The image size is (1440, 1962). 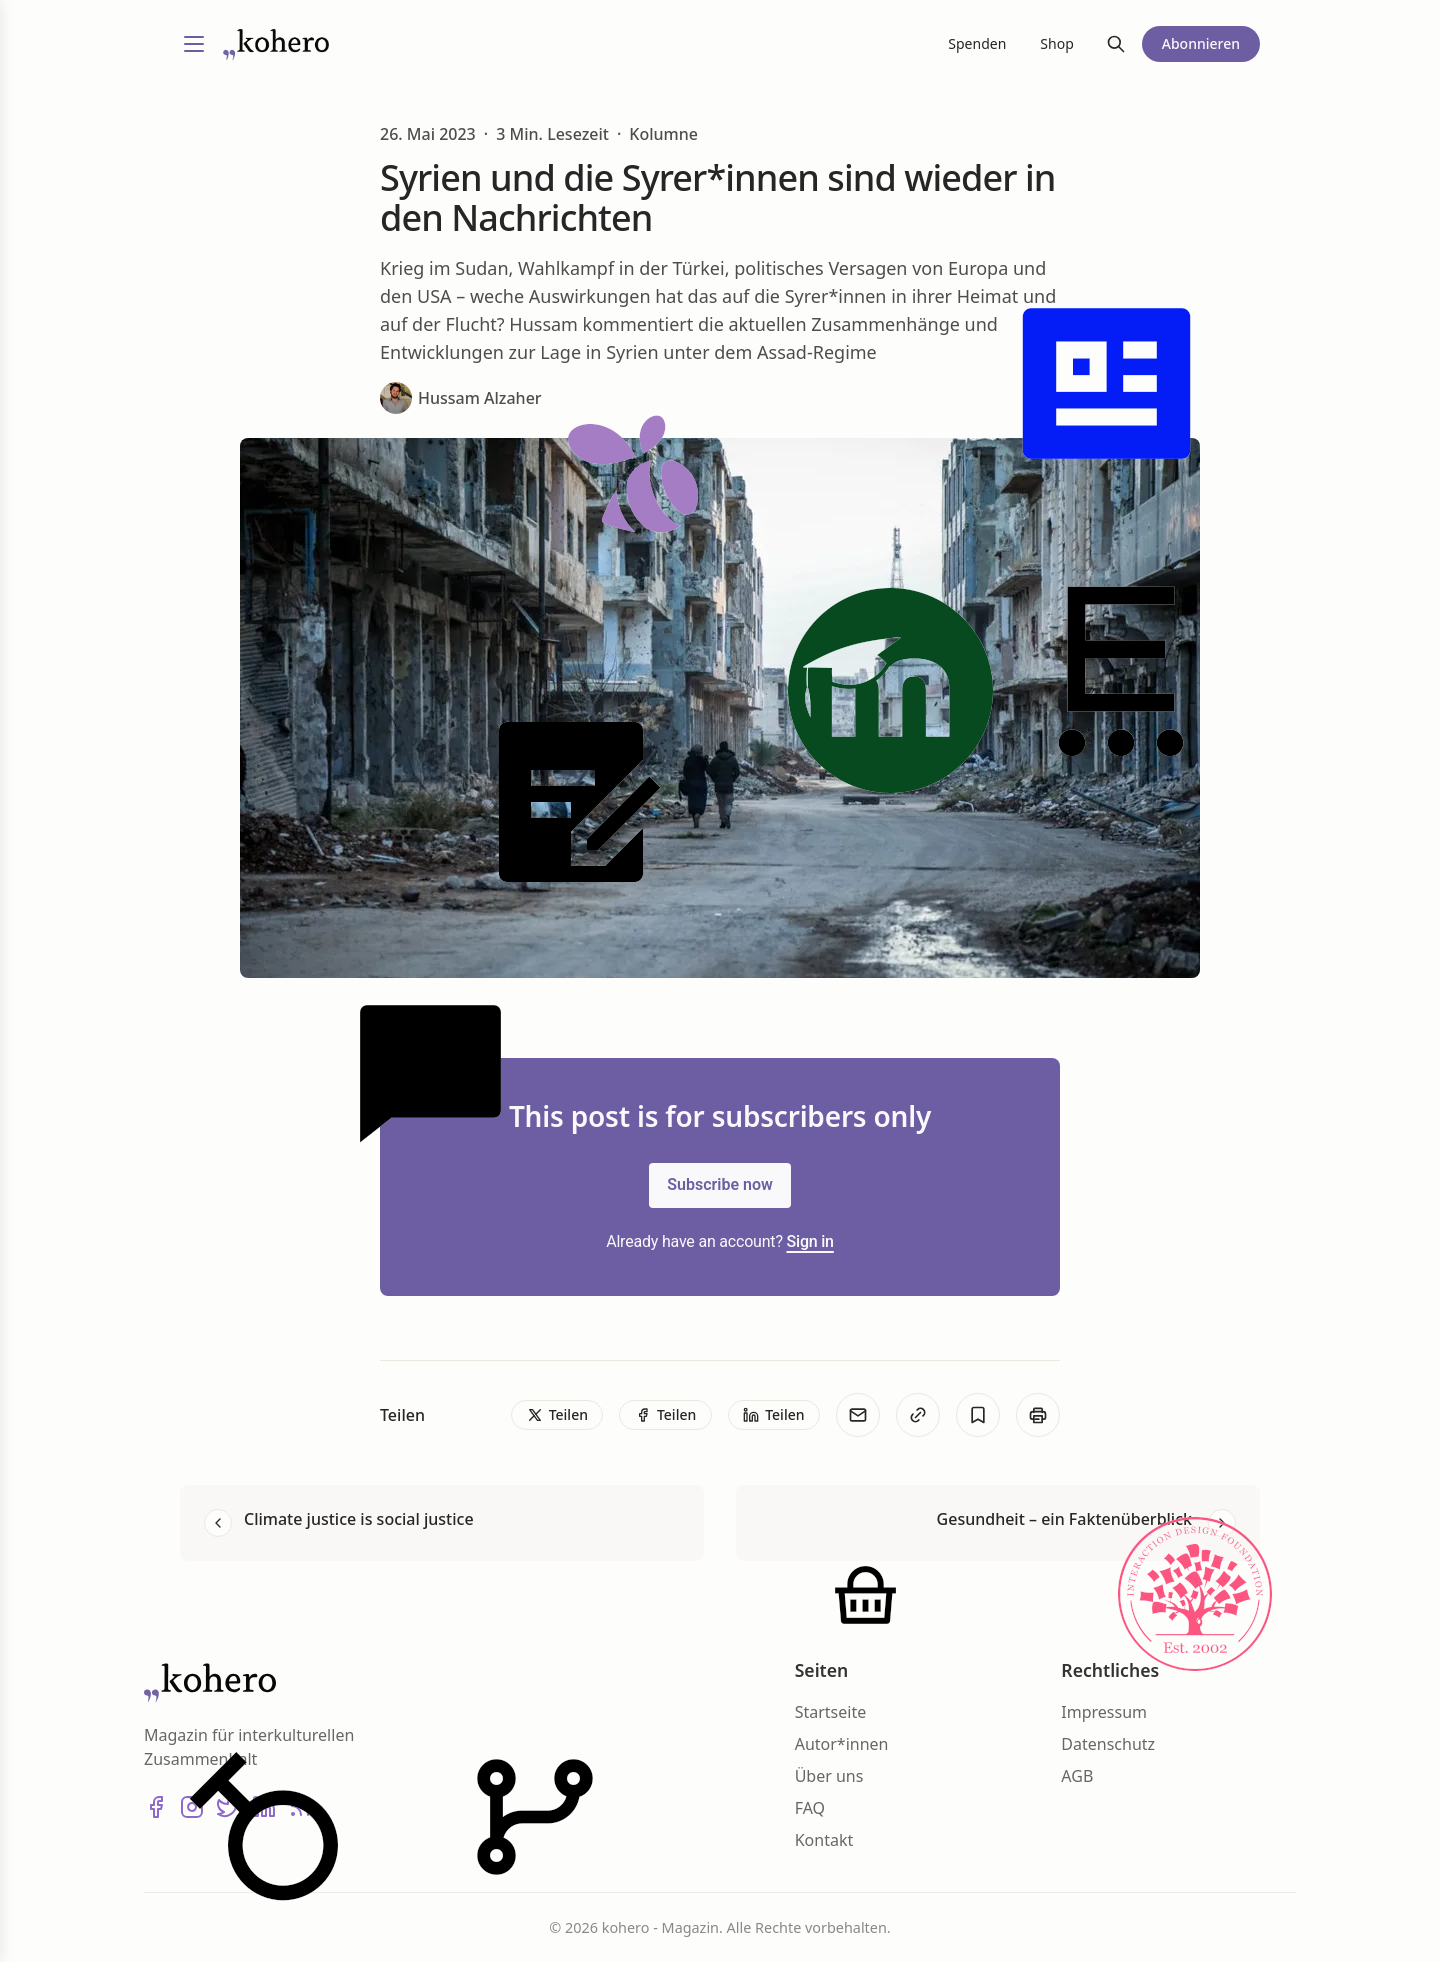 I want to click on view repository branches, so click(x=535, y=1817).